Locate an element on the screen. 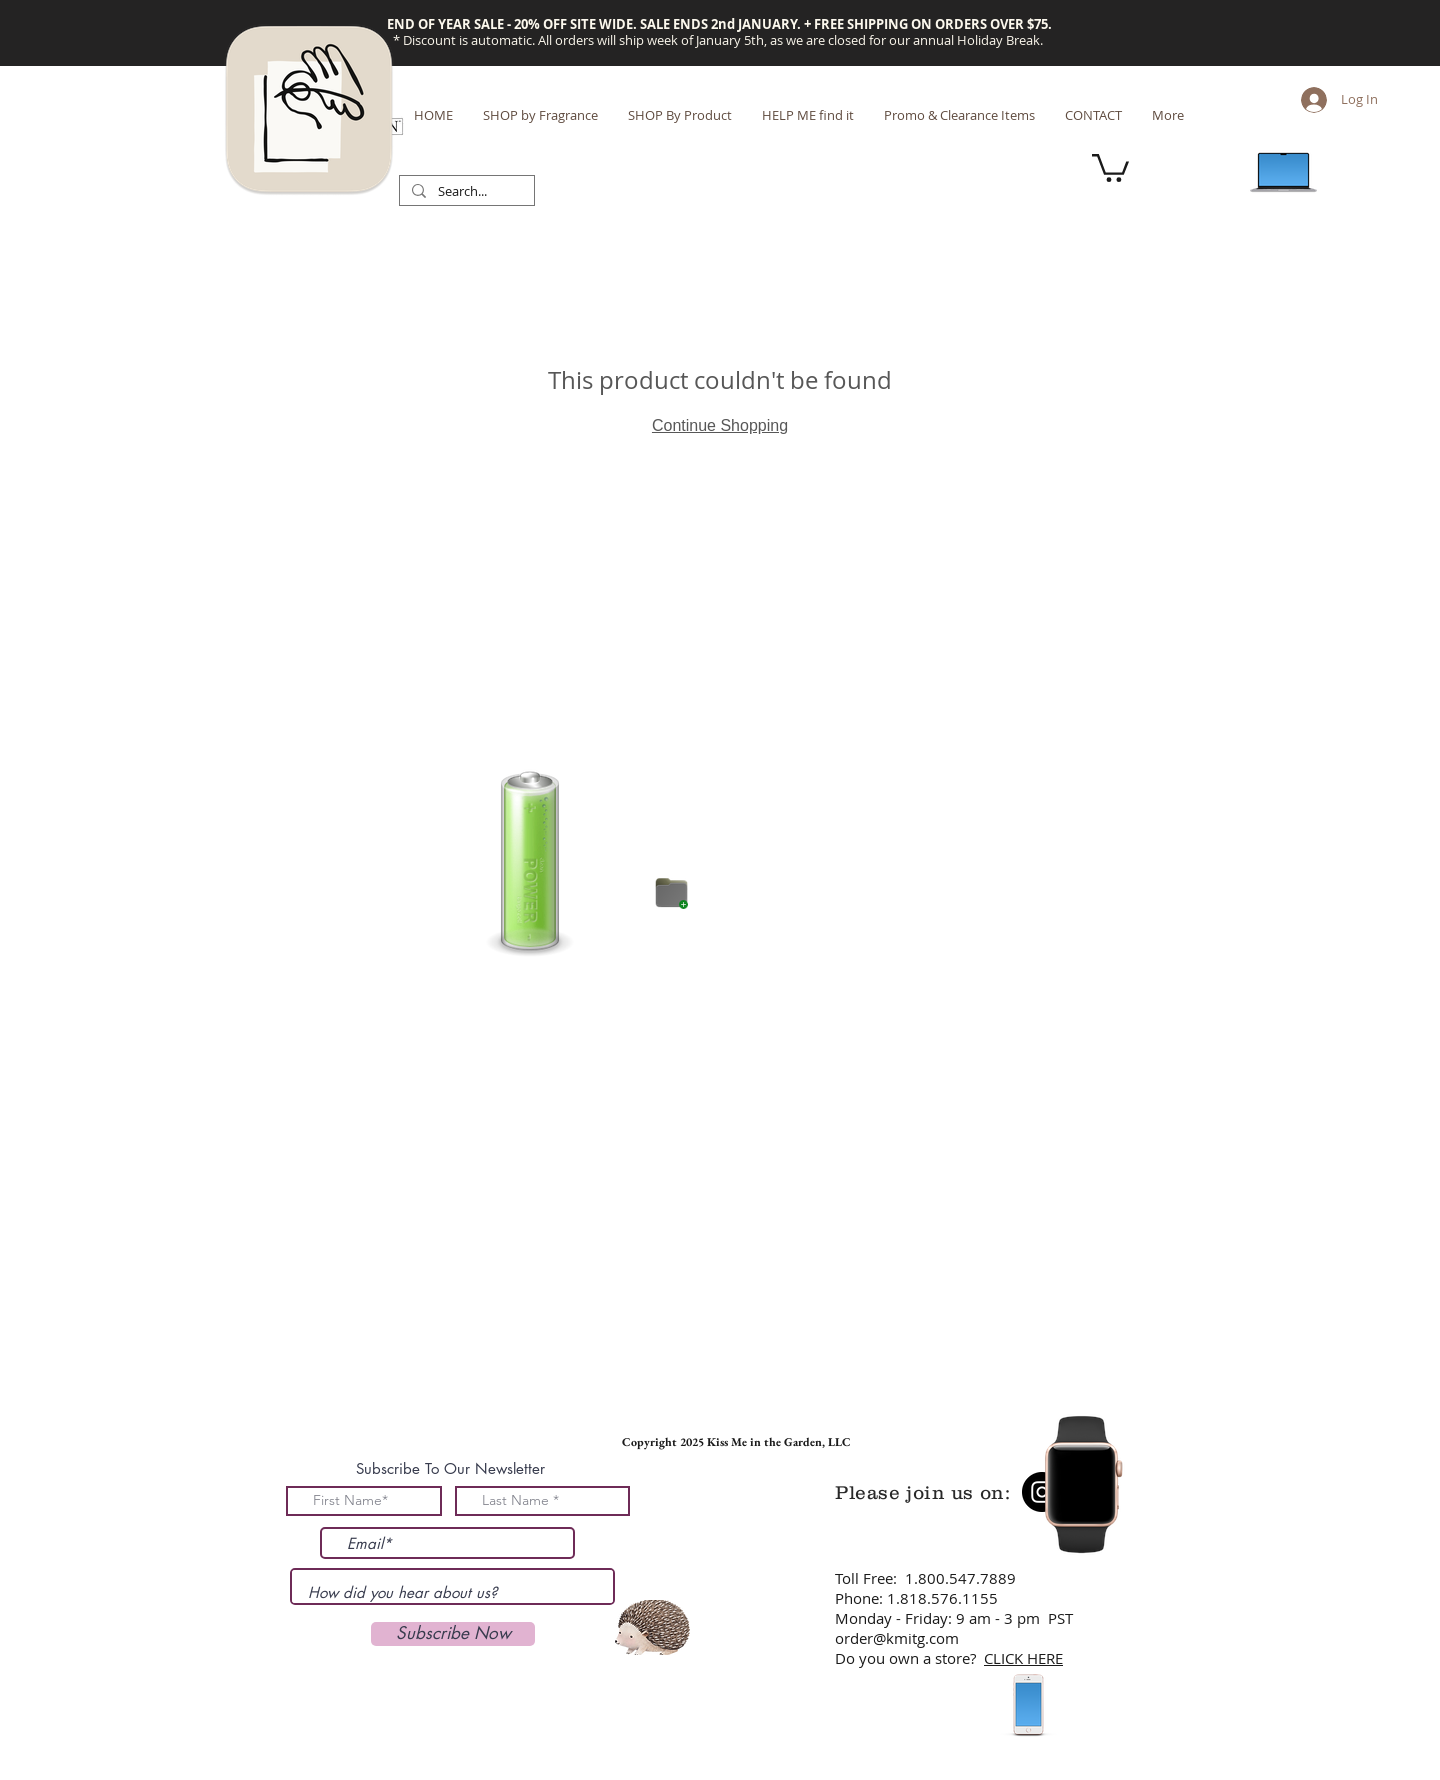  represents this macbook air device in system settings is located at coordinates (1283, 166).